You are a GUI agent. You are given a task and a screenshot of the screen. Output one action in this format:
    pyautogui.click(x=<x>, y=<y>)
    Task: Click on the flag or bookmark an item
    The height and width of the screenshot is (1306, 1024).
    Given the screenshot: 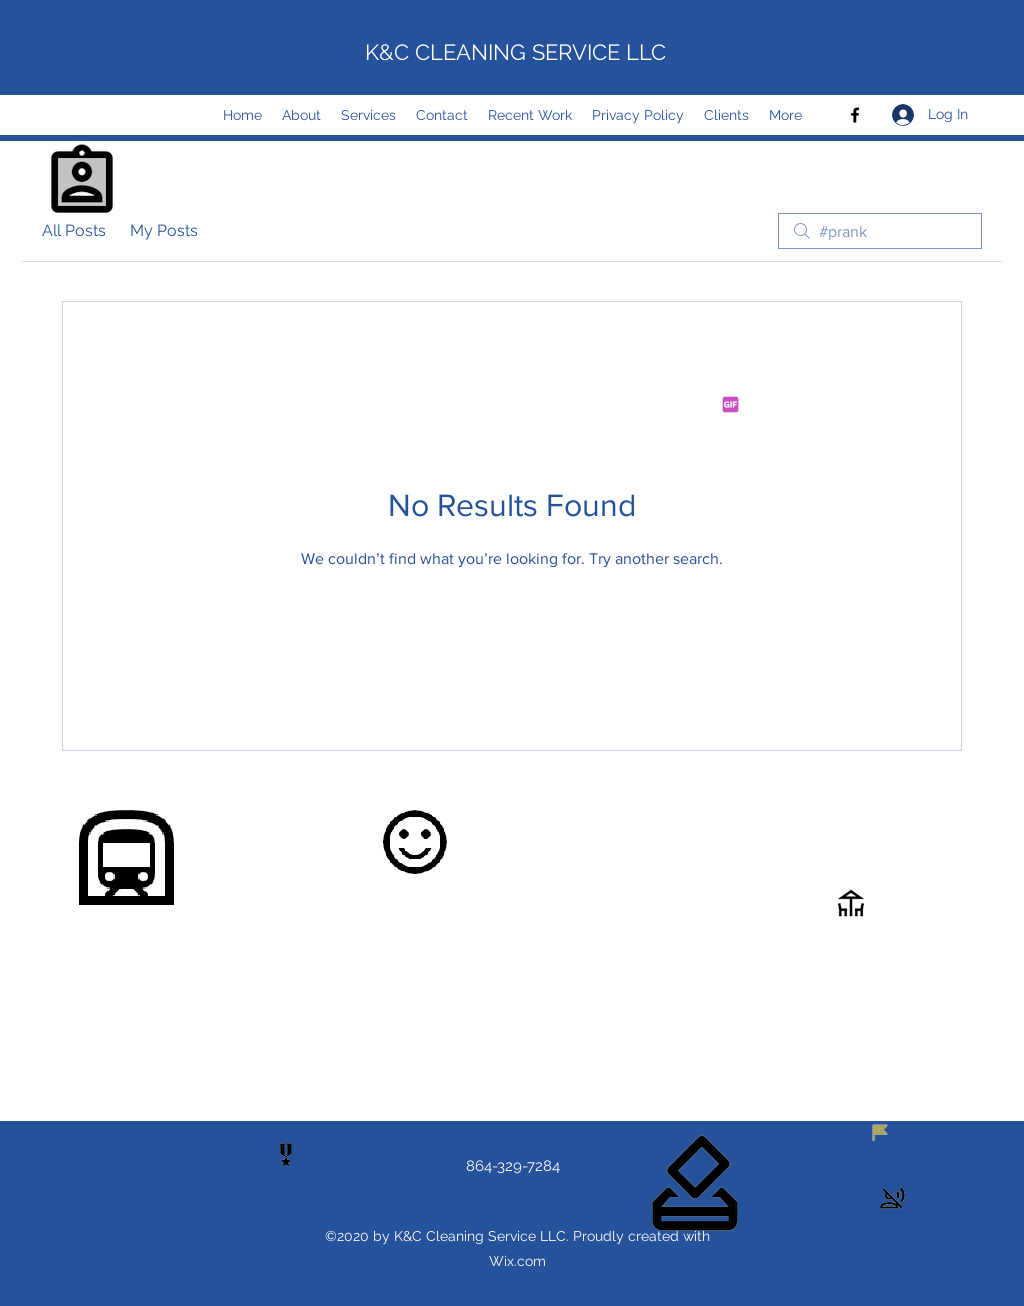 What is the action you would take?
    pyautogui.click(x=880, y=1132)
    